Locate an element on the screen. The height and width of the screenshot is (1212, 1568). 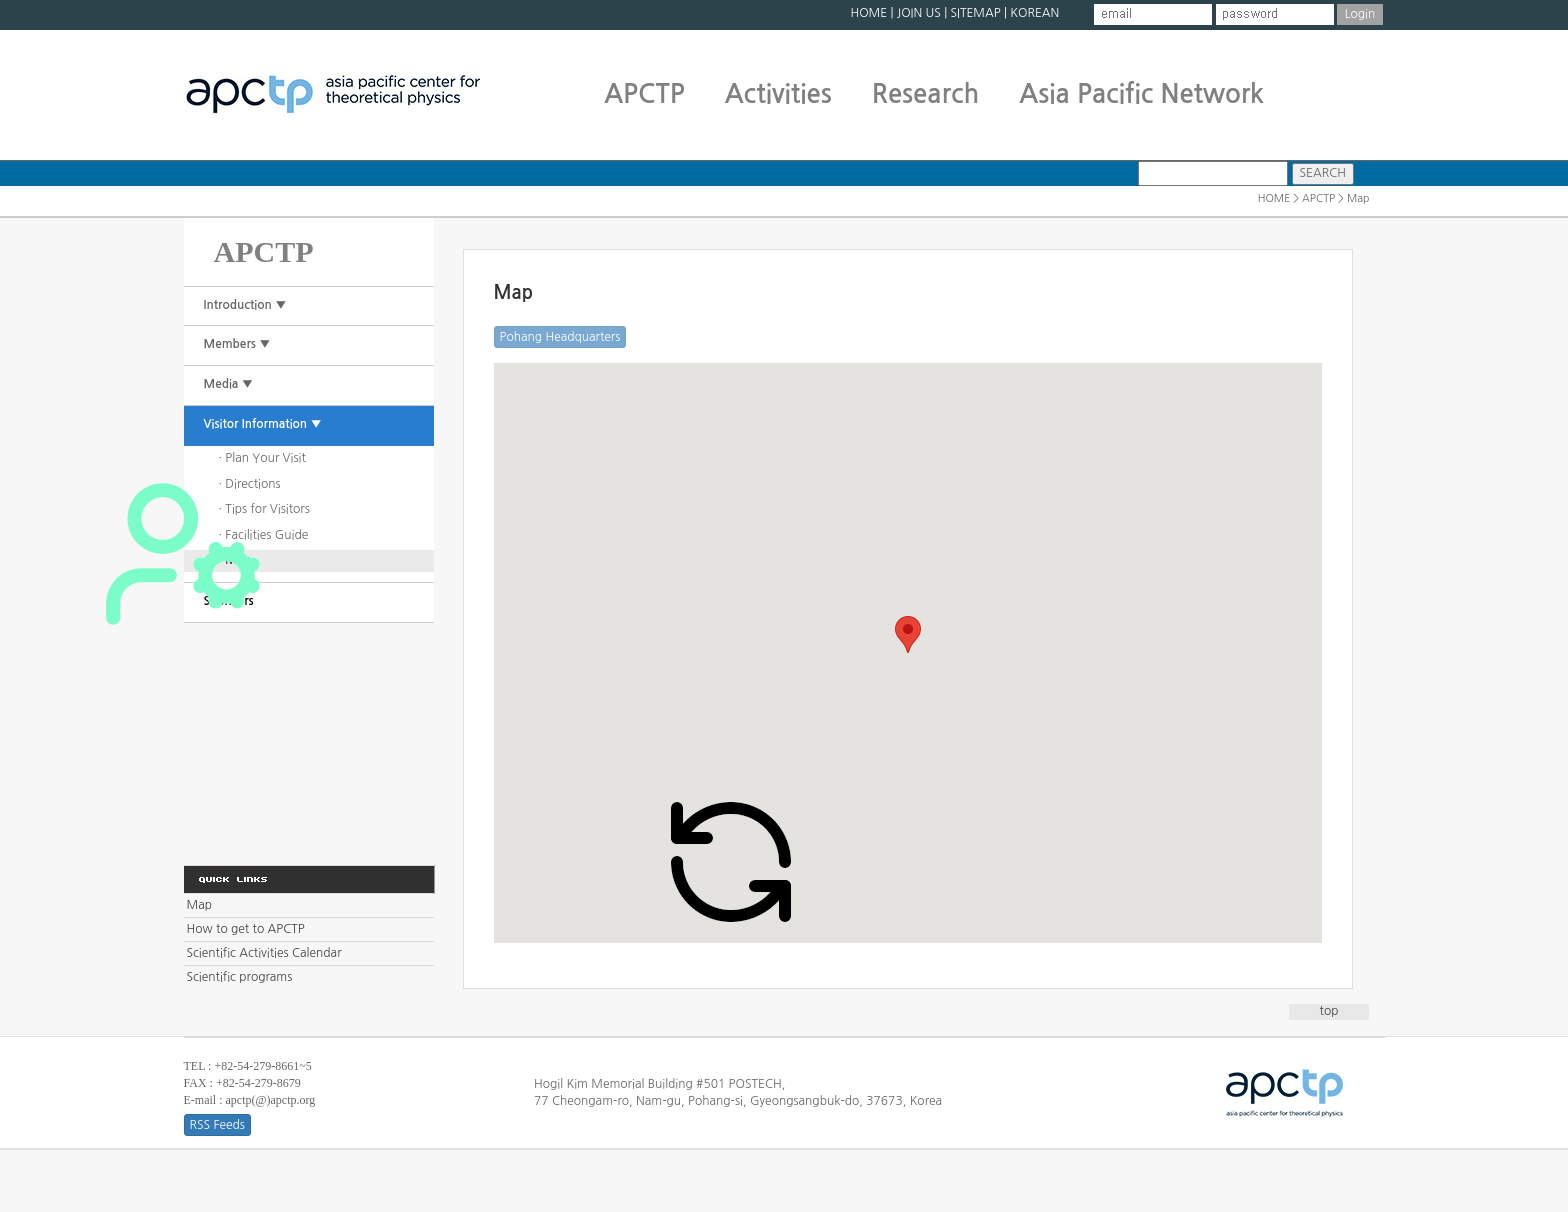
refresh or reload content is located at coordinates (731, 862).